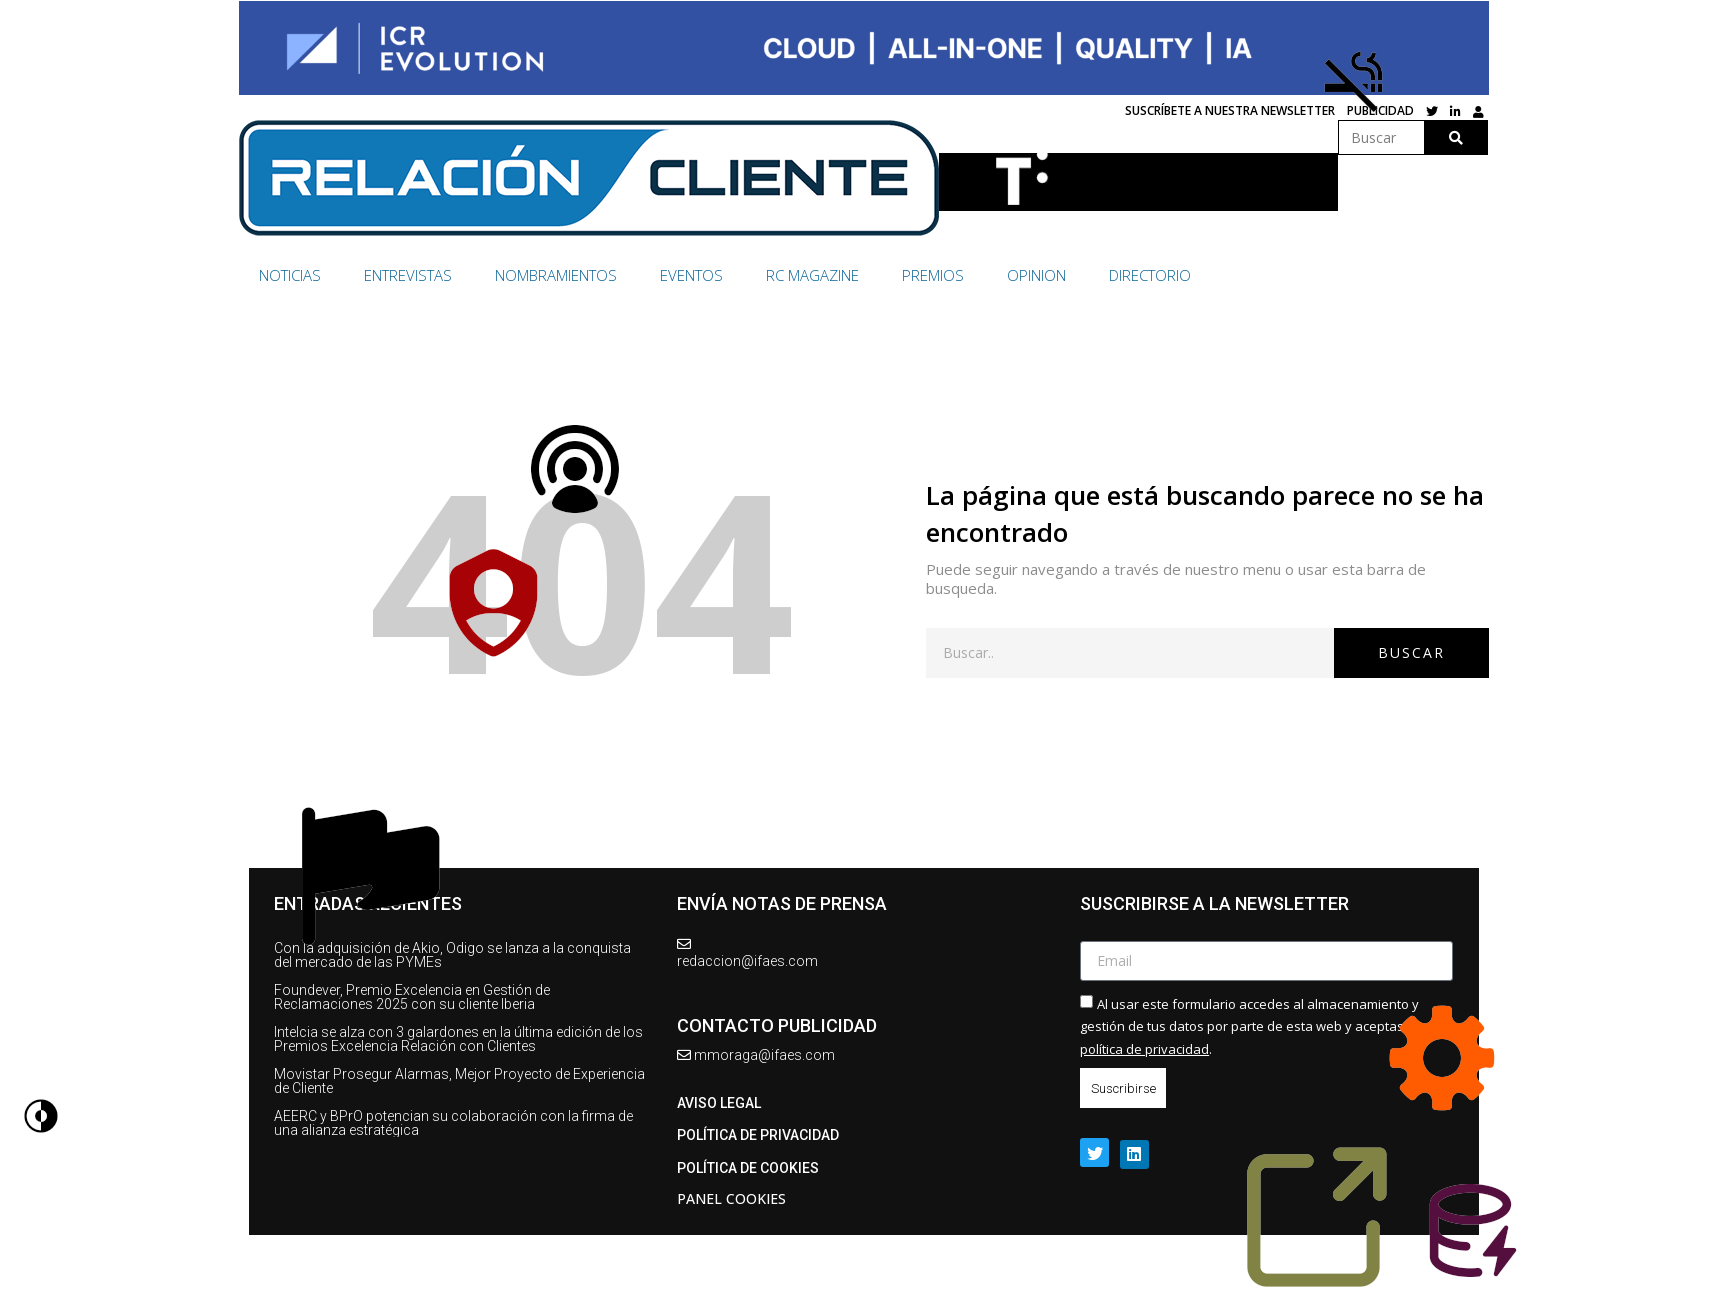 Image resolution: width=1727 pixels, height=1312 pixels. I want to click on manage user roles and permissions, so click(493, 603).